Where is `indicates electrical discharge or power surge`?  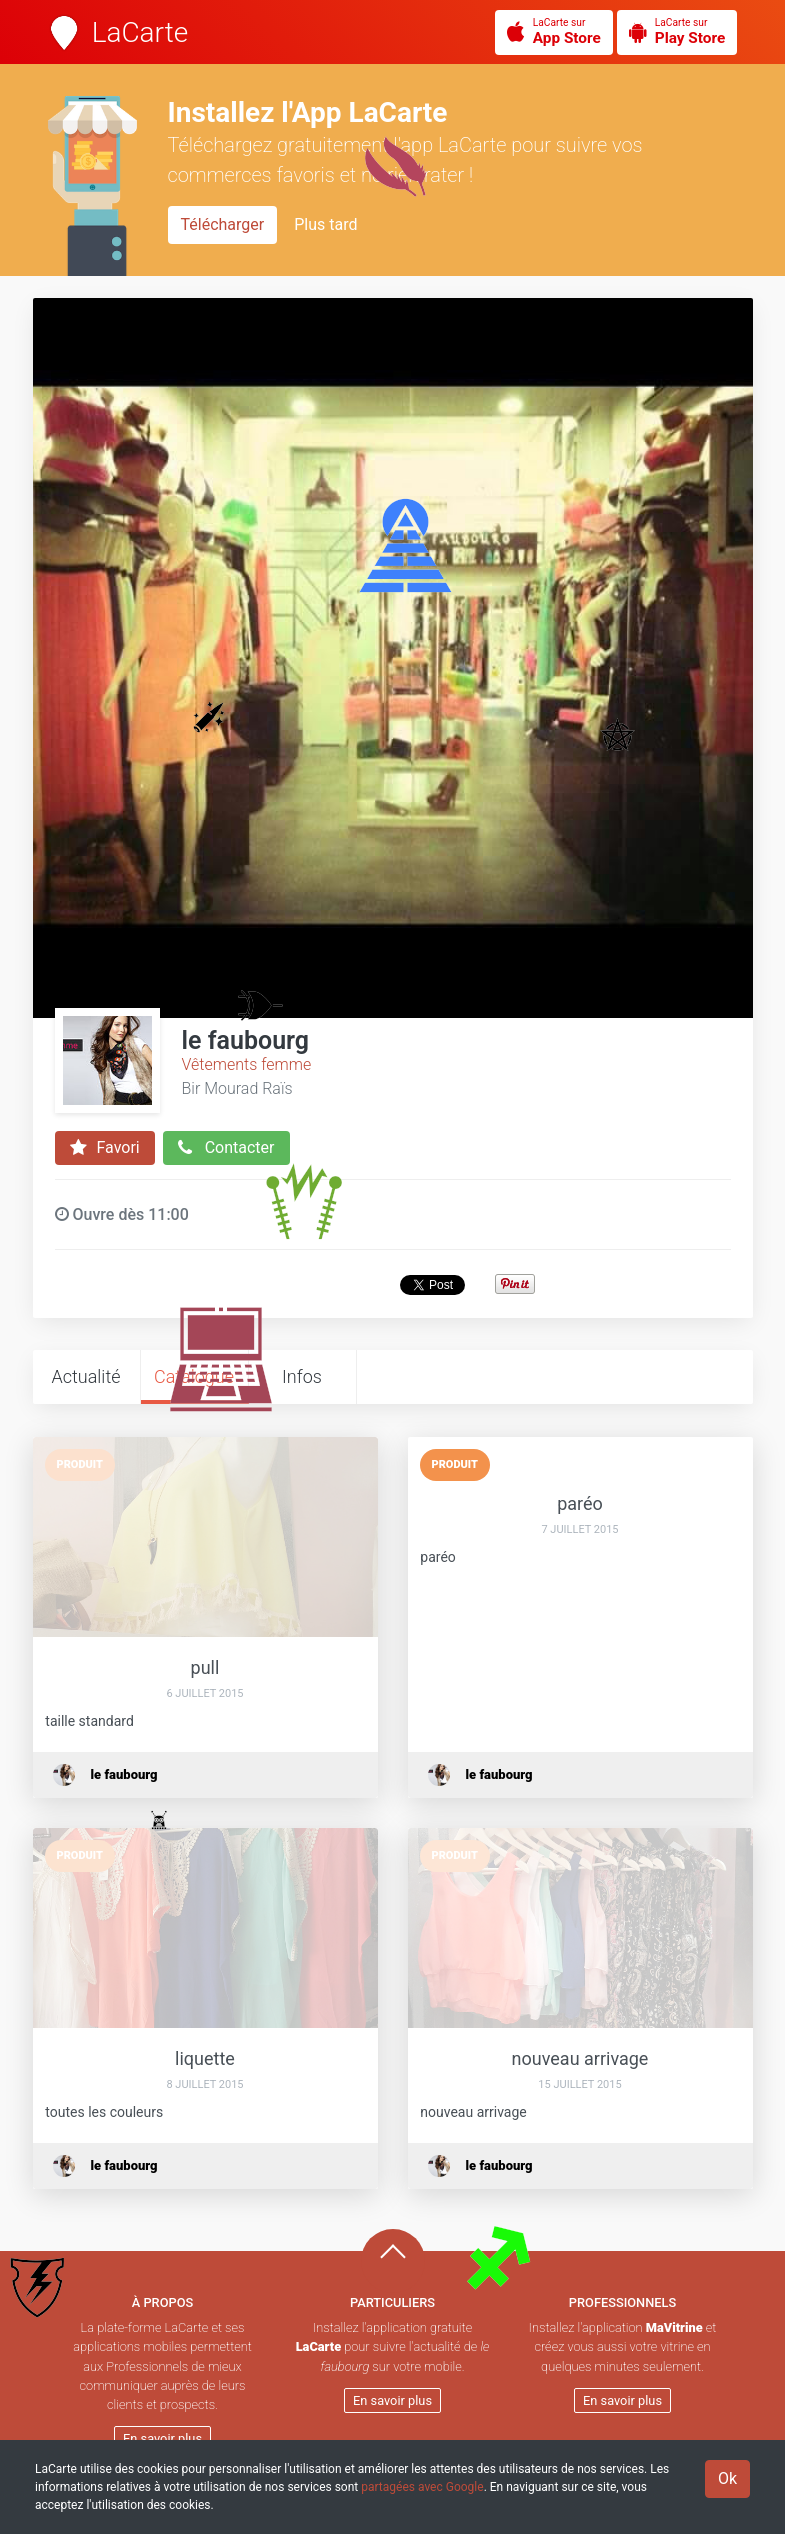
indicates electrical discharge or power surge is located at coordinates (304, 1201).